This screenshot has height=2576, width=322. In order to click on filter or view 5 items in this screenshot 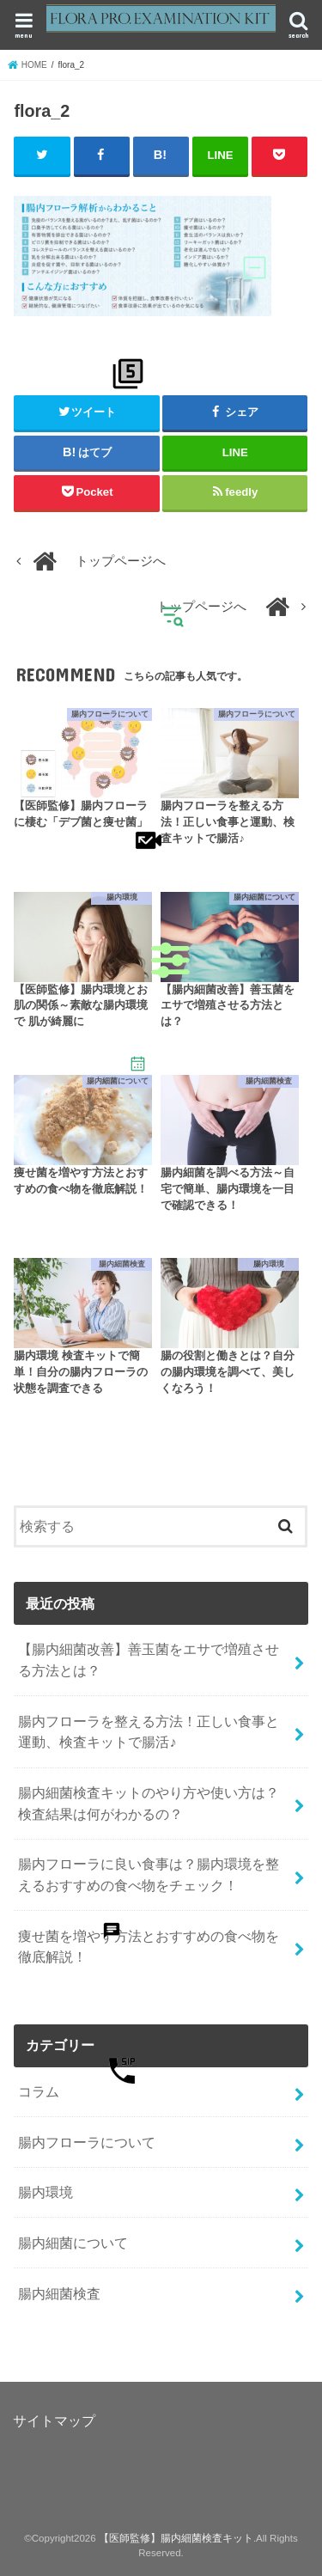, I will do `click(128, 374)`.